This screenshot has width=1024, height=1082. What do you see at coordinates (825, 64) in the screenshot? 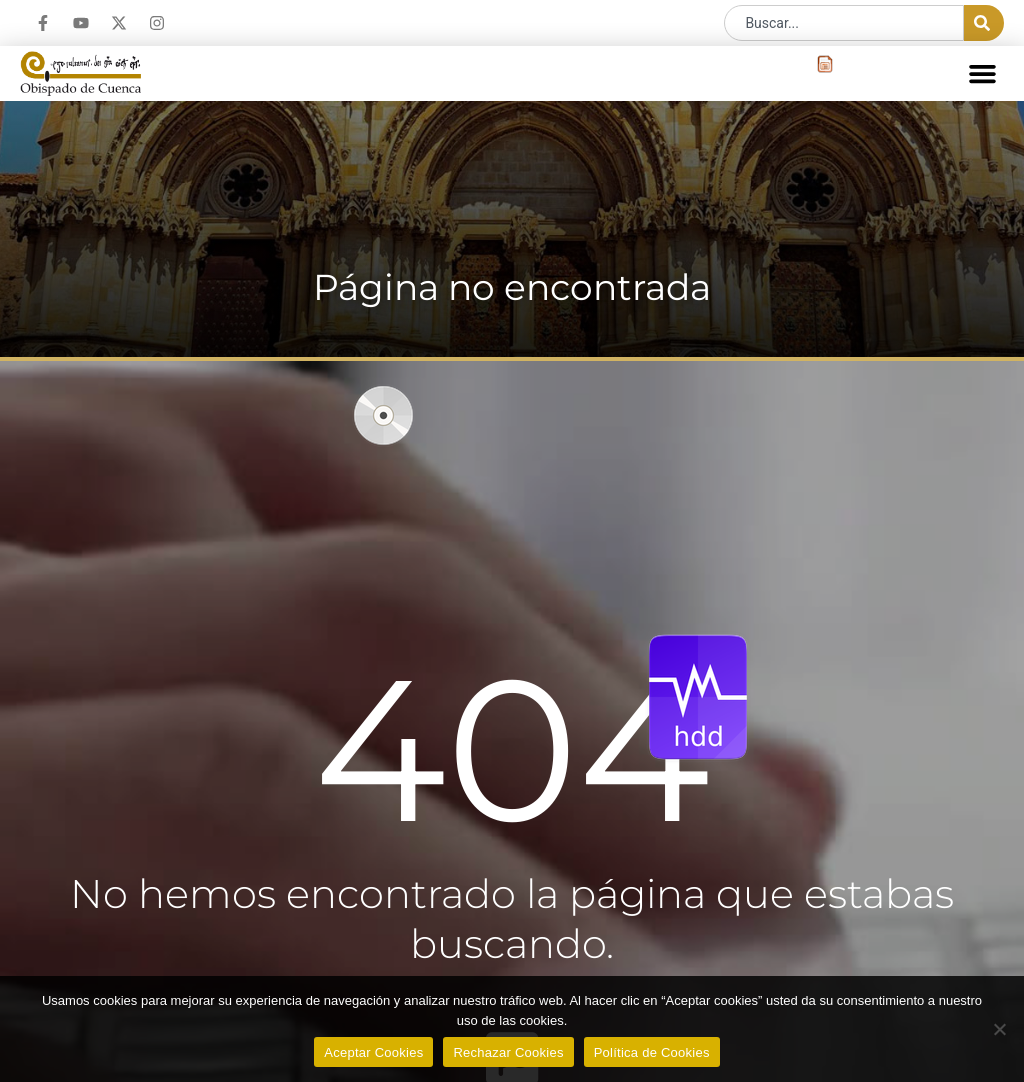
I see `open a presentation file` at bounding box center [825, 64].